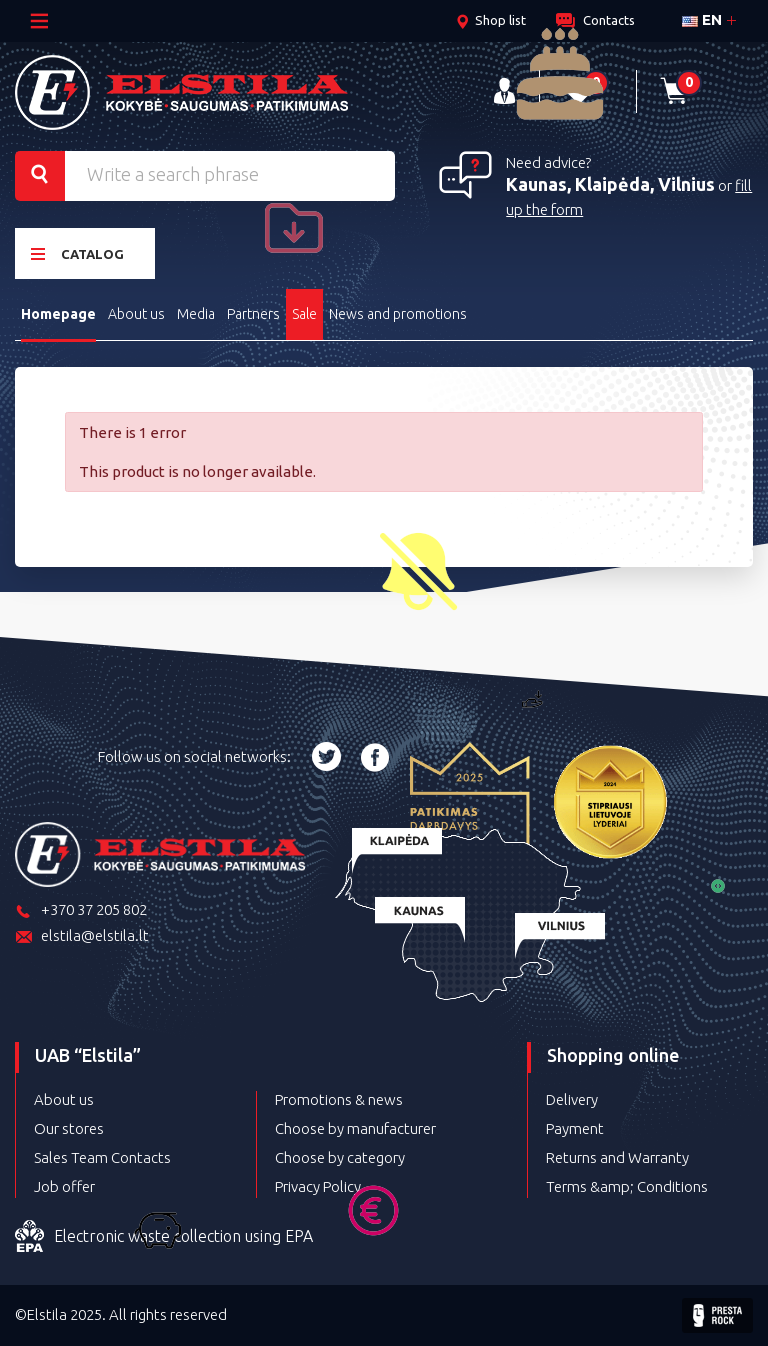 Image resolution: width=768 pixels, height=1346 pixels. What do you see at coordinates (560, 73) in the screenshot?
I see `view birthday or celebration notifications` at bounding box center [560, 73].